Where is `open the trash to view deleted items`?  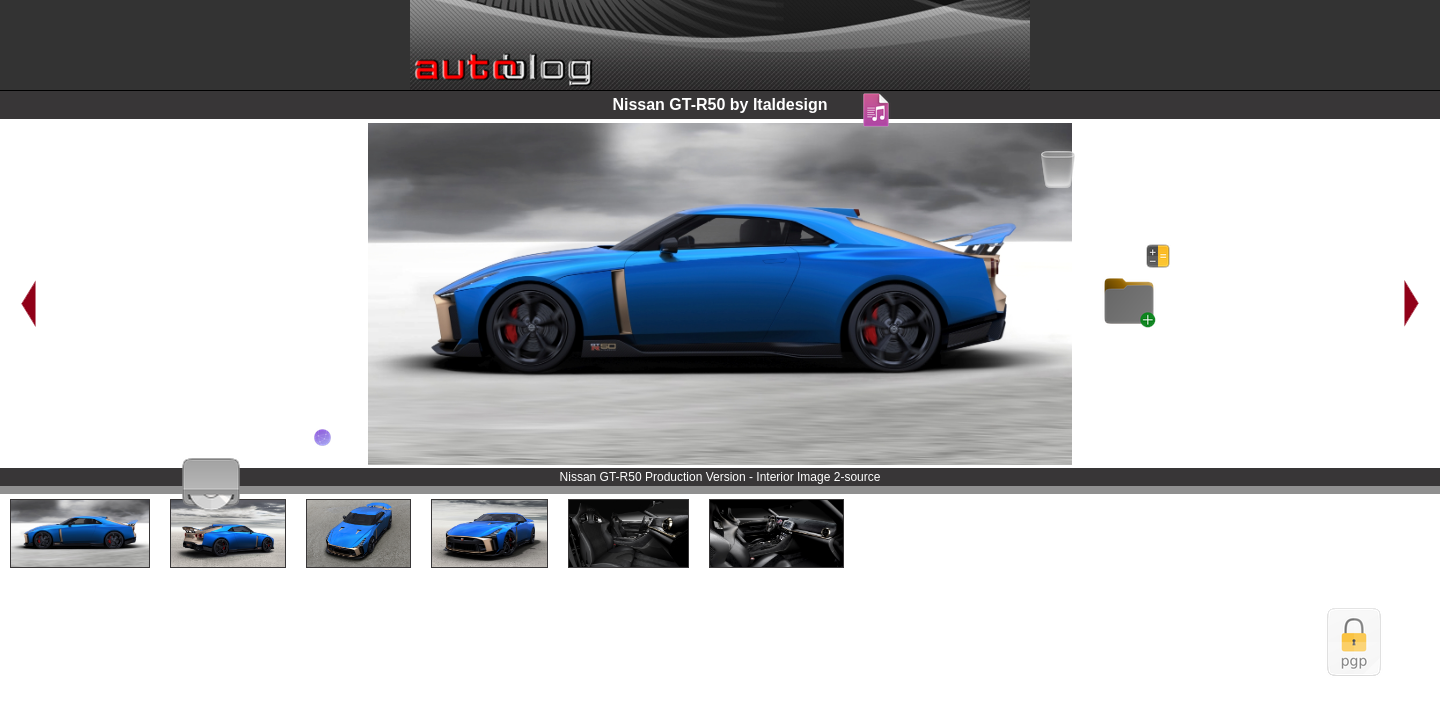 open the trash to view deleted items is located at coordinates (1058, 169).